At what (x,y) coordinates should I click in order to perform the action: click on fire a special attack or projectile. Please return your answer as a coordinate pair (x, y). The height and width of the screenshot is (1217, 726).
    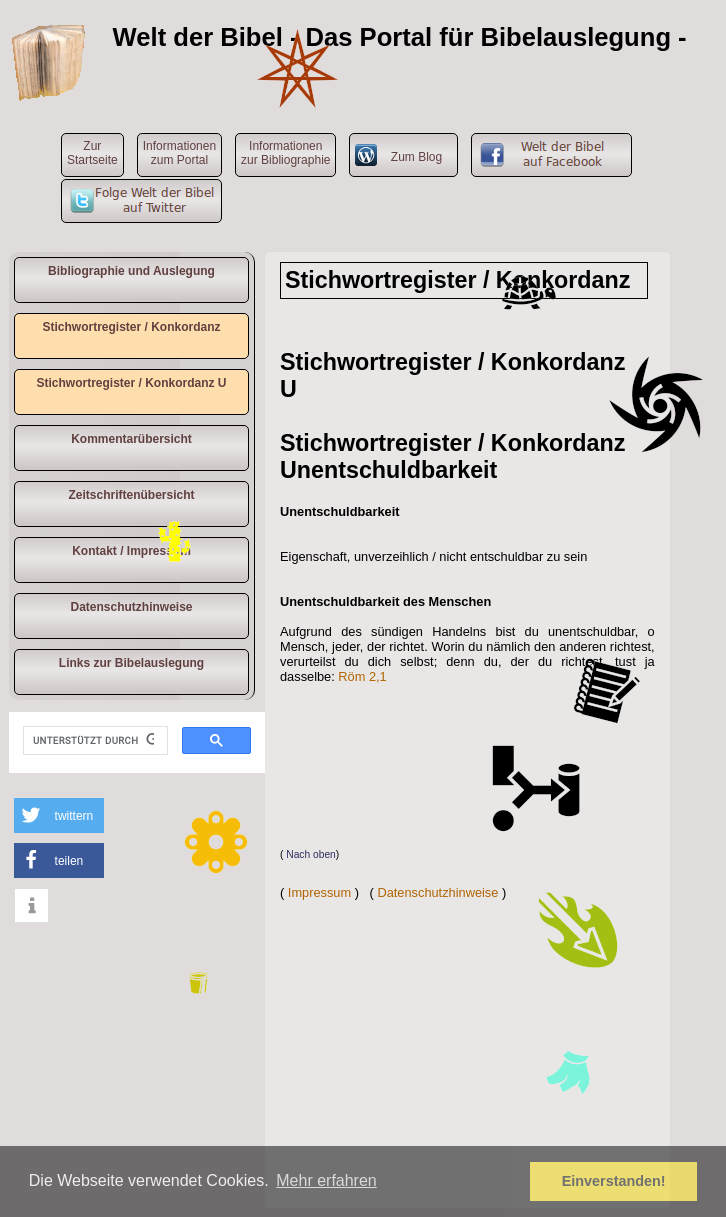
    Looking at the image, I should click on (579, 932).